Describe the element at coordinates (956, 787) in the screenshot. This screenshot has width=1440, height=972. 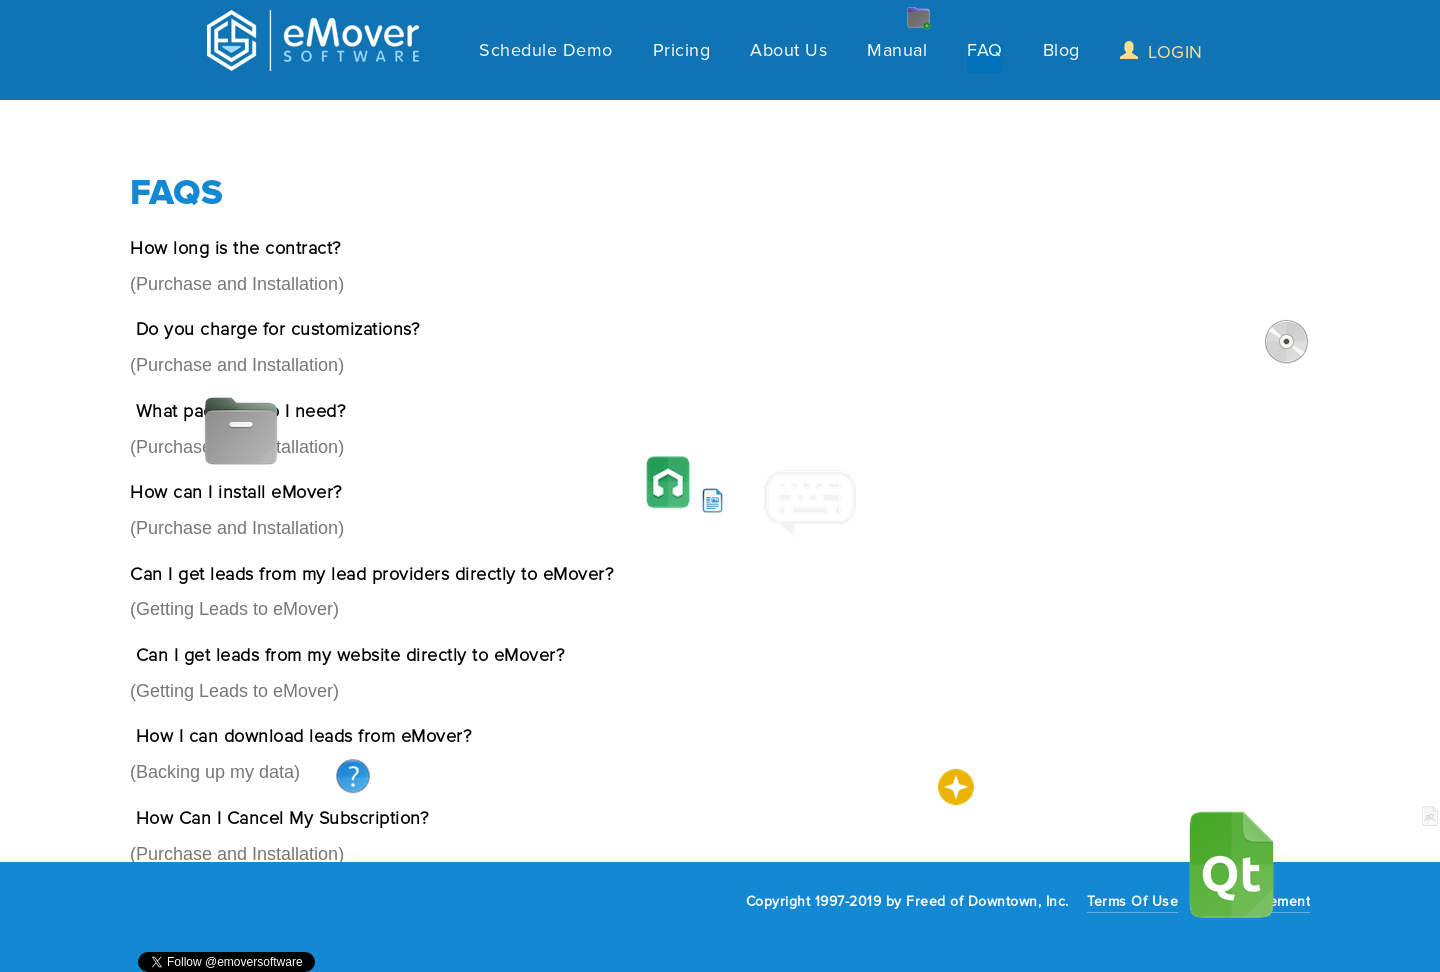
I see `mark a bluetooth device as trusted` at that location.